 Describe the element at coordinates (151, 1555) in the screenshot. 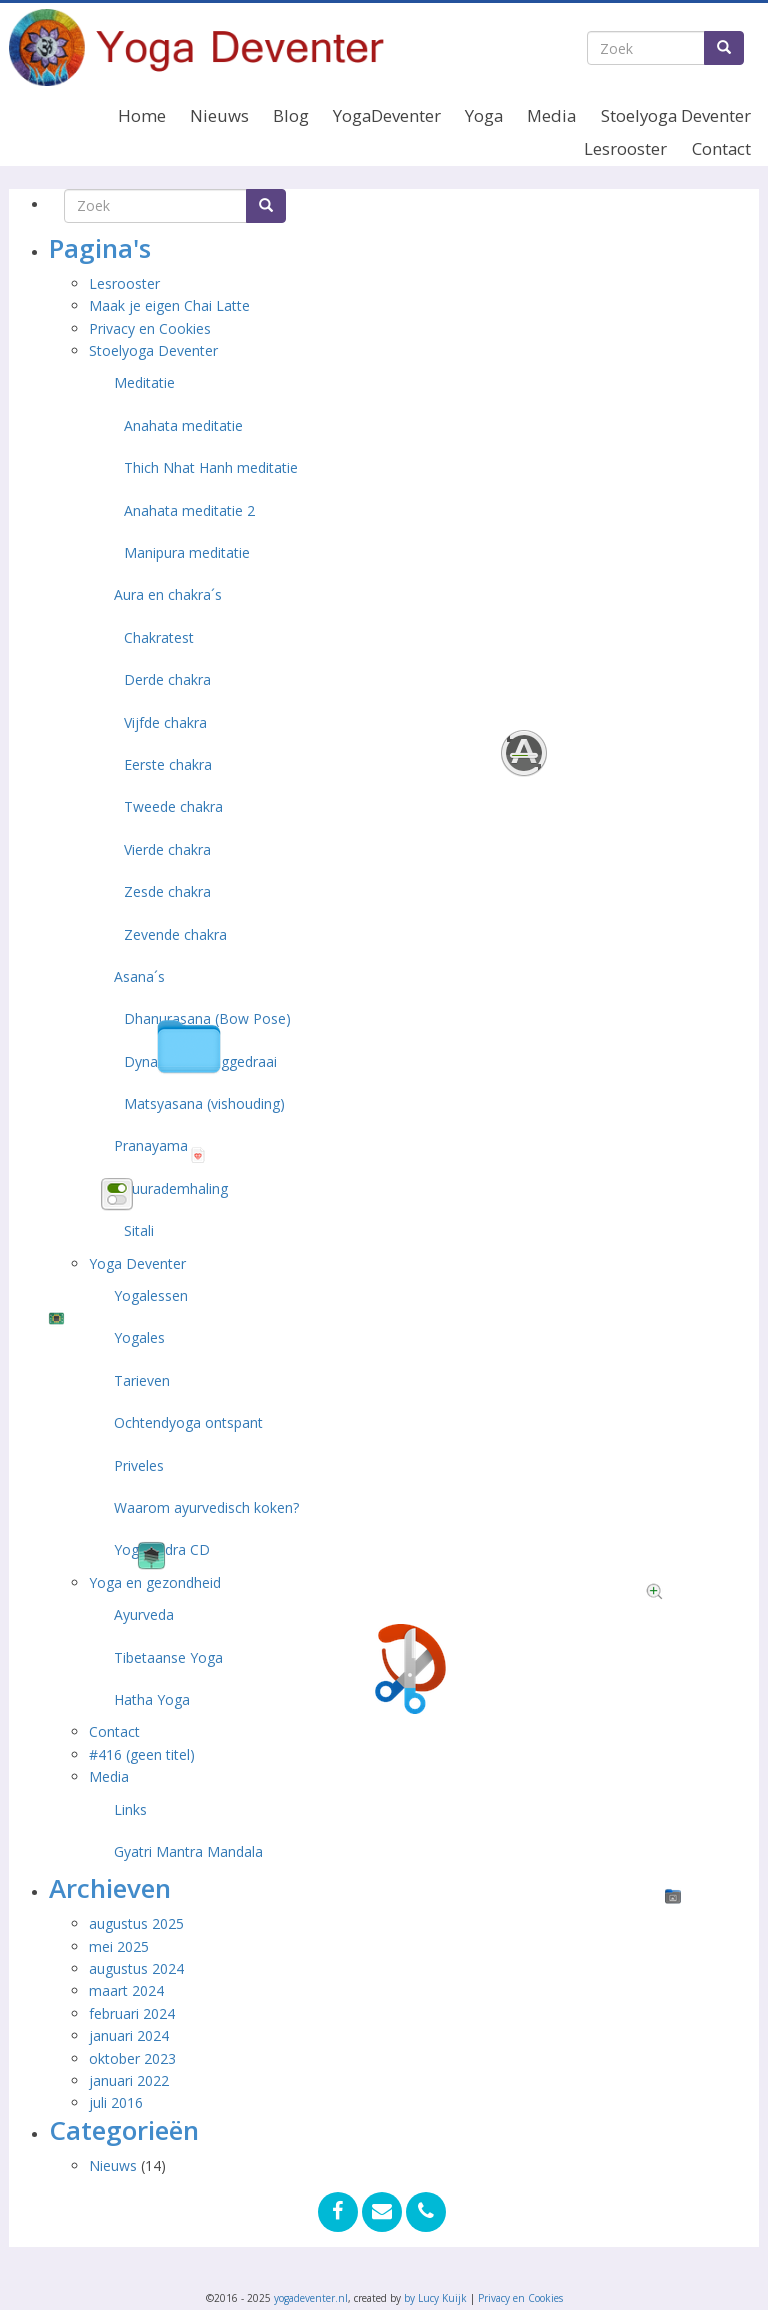

I see `launch gnome mines game` at that location.